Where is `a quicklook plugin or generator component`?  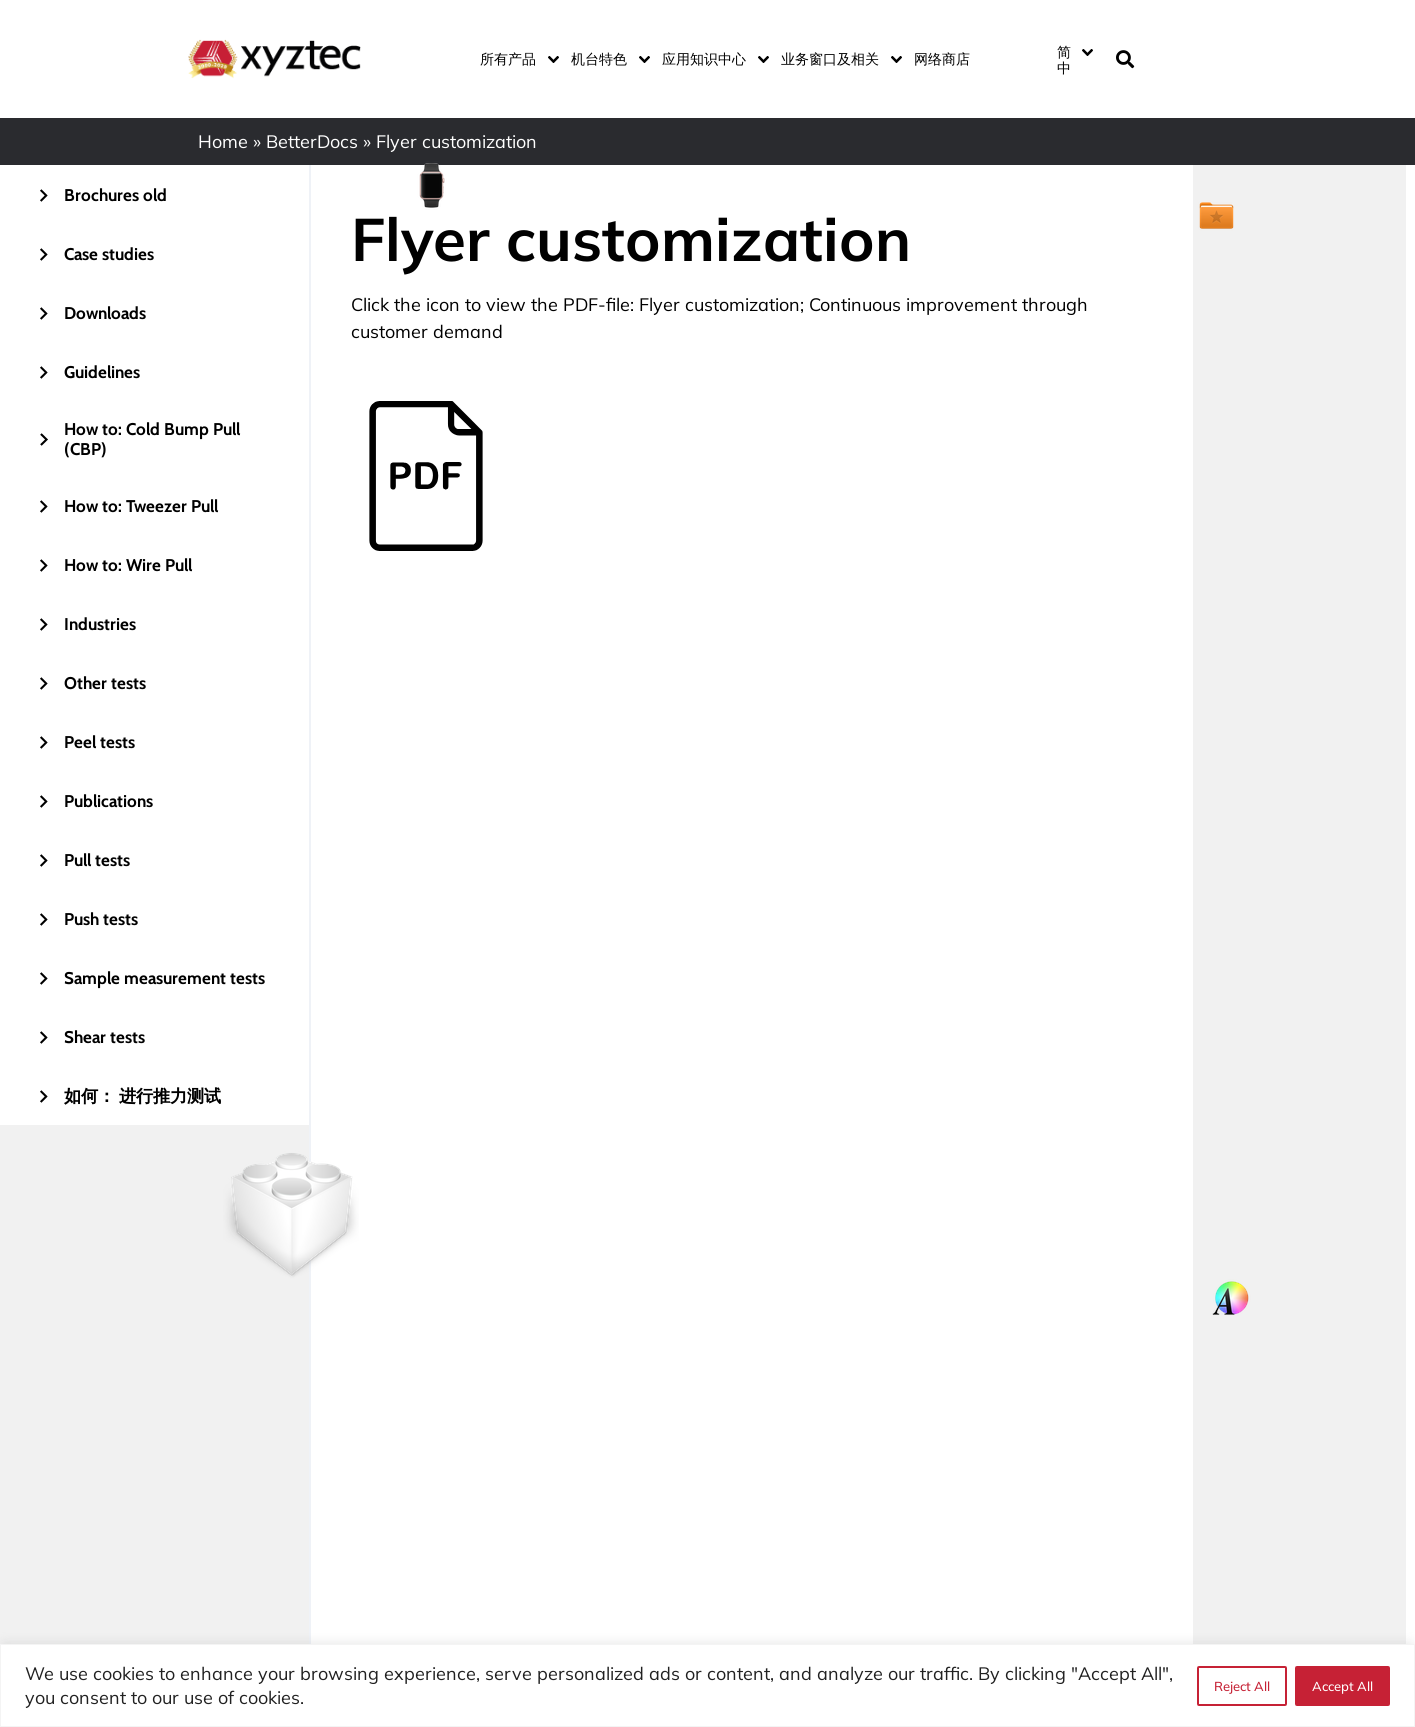 a quicklook plugin or generator component is located at coordinates (291, 1215).